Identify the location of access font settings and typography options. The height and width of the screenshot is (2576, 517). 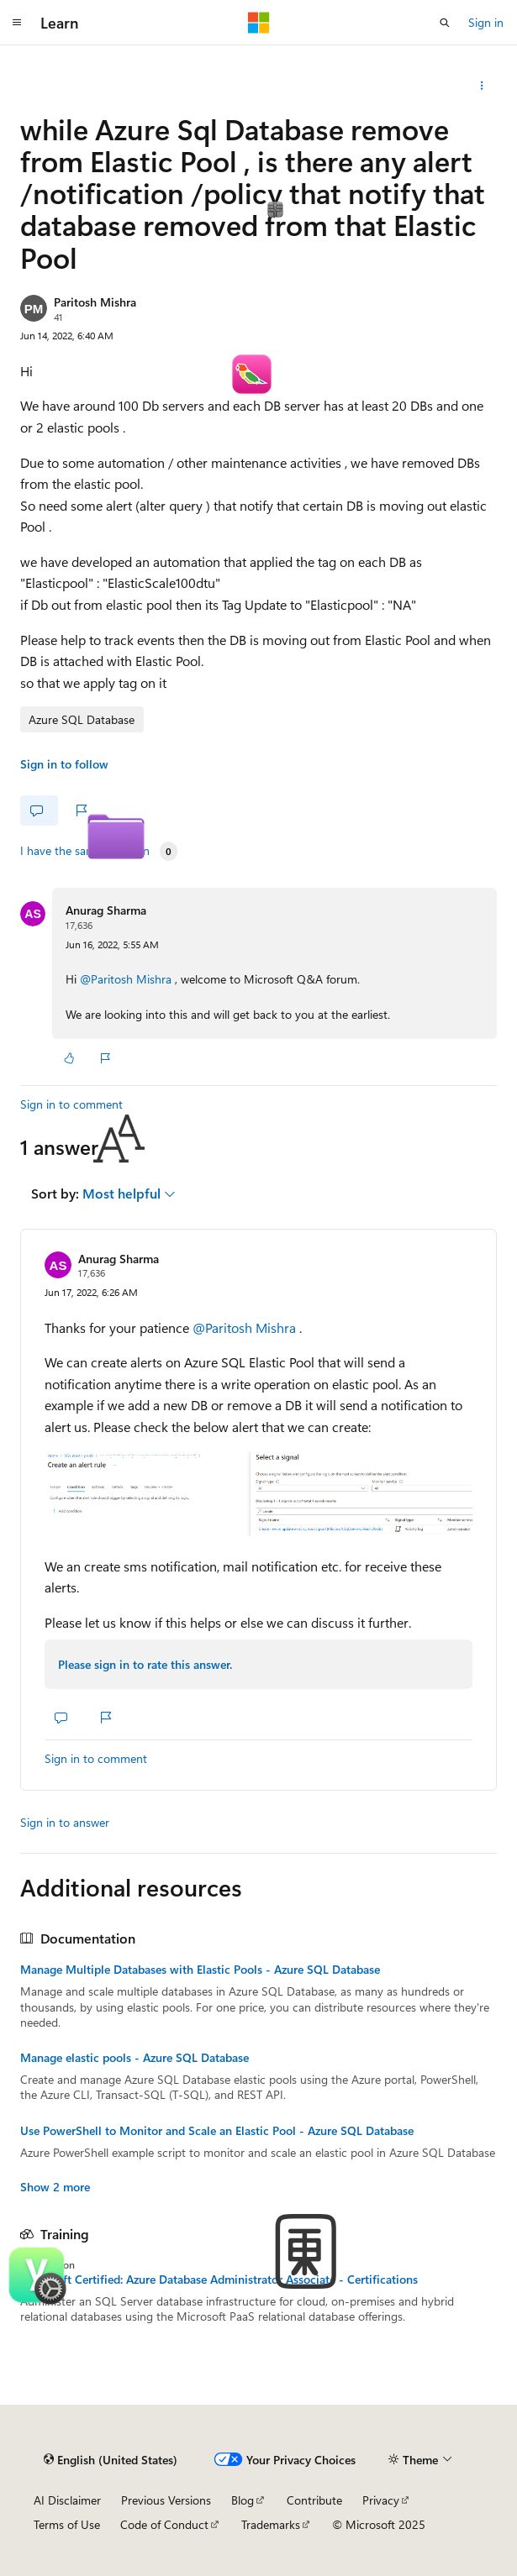
(119, 1140).